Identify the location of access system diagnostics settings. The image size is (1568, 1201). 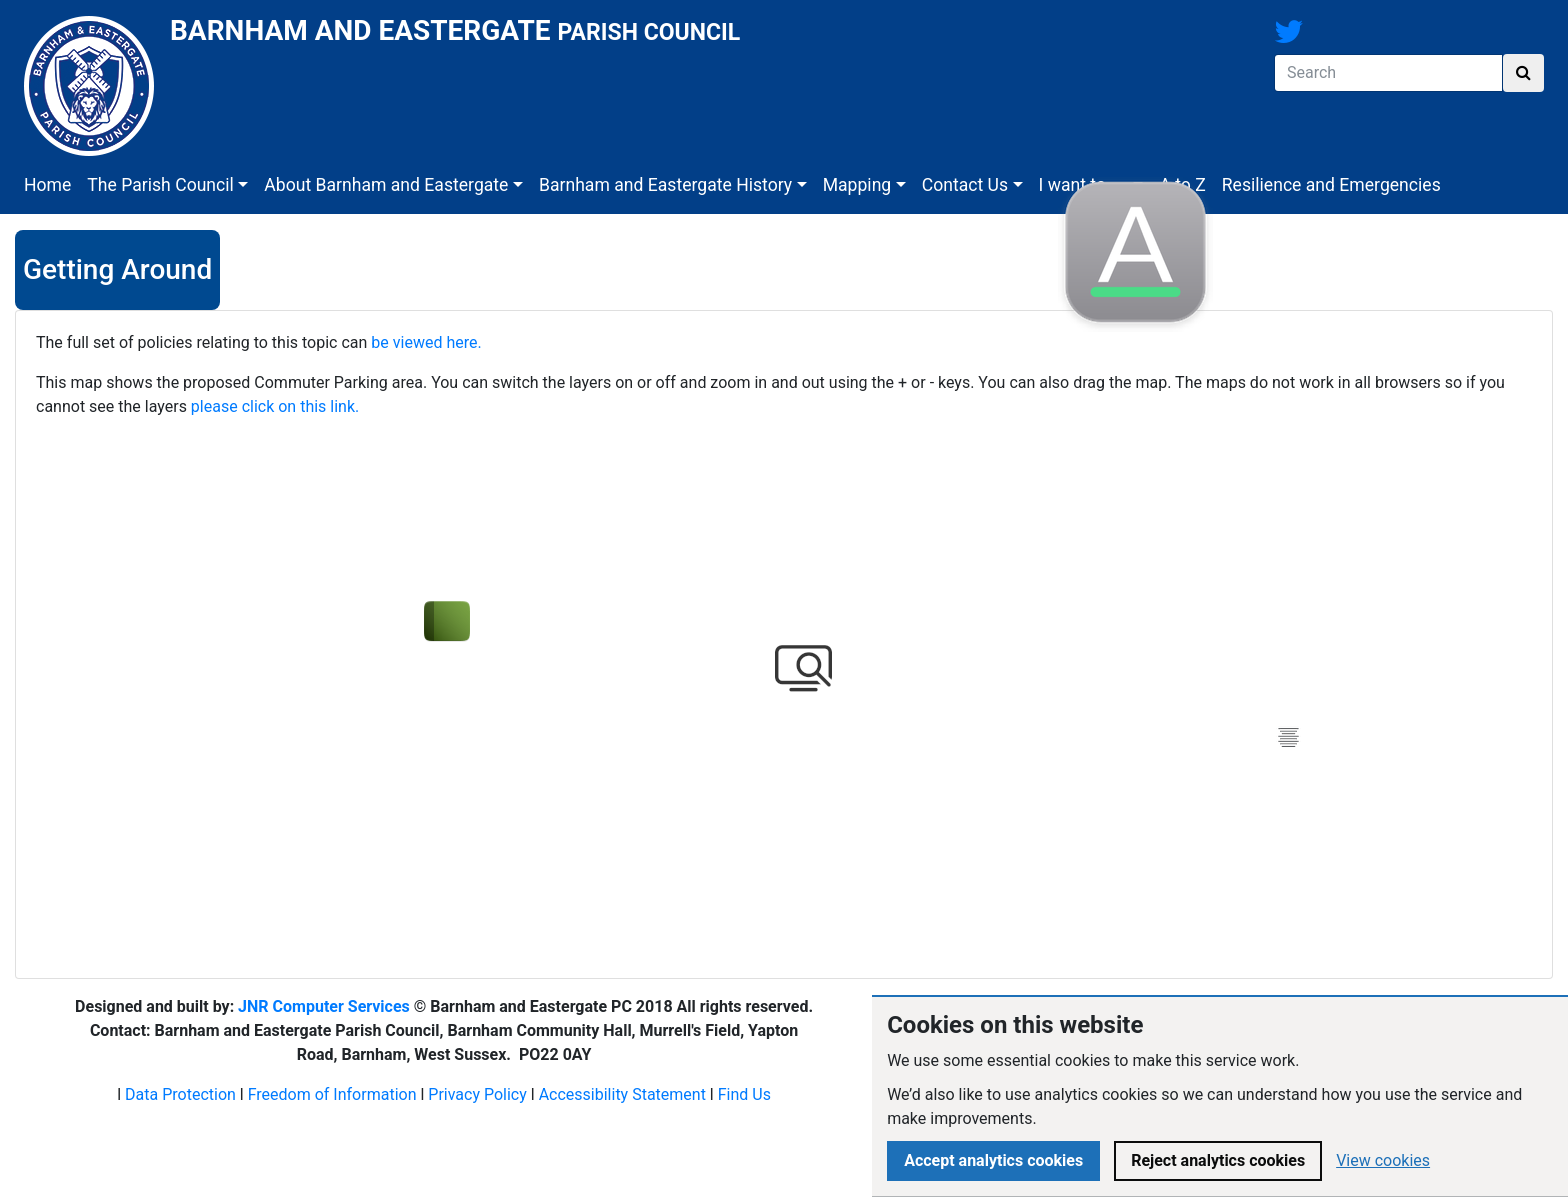
(803, 666).